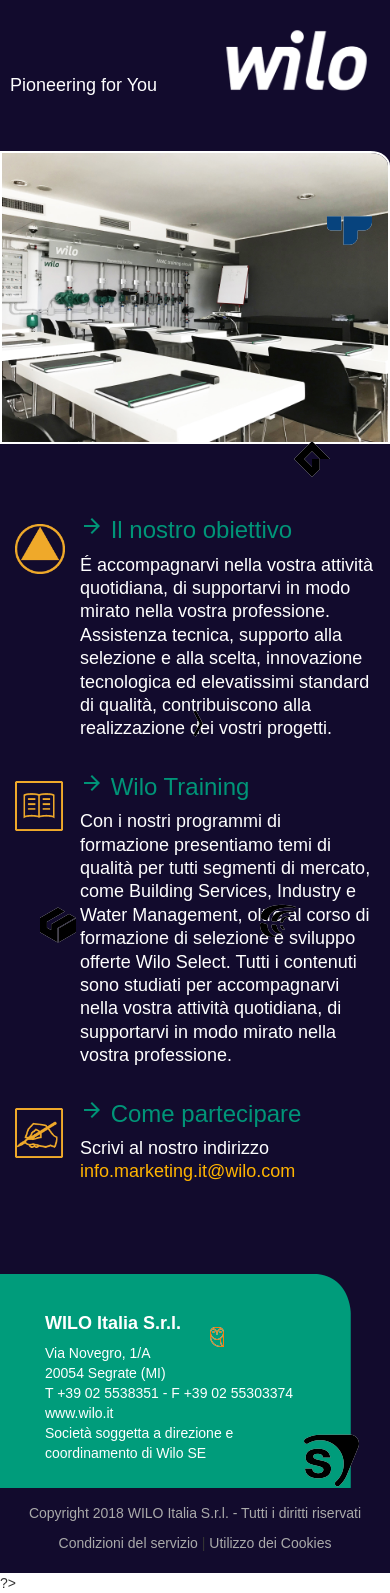 The image size is (390, 1593). What do you see at coordinates (349, 230) in the screenshot?
I see `visit top.gg website` at bounding box center [349, 230].